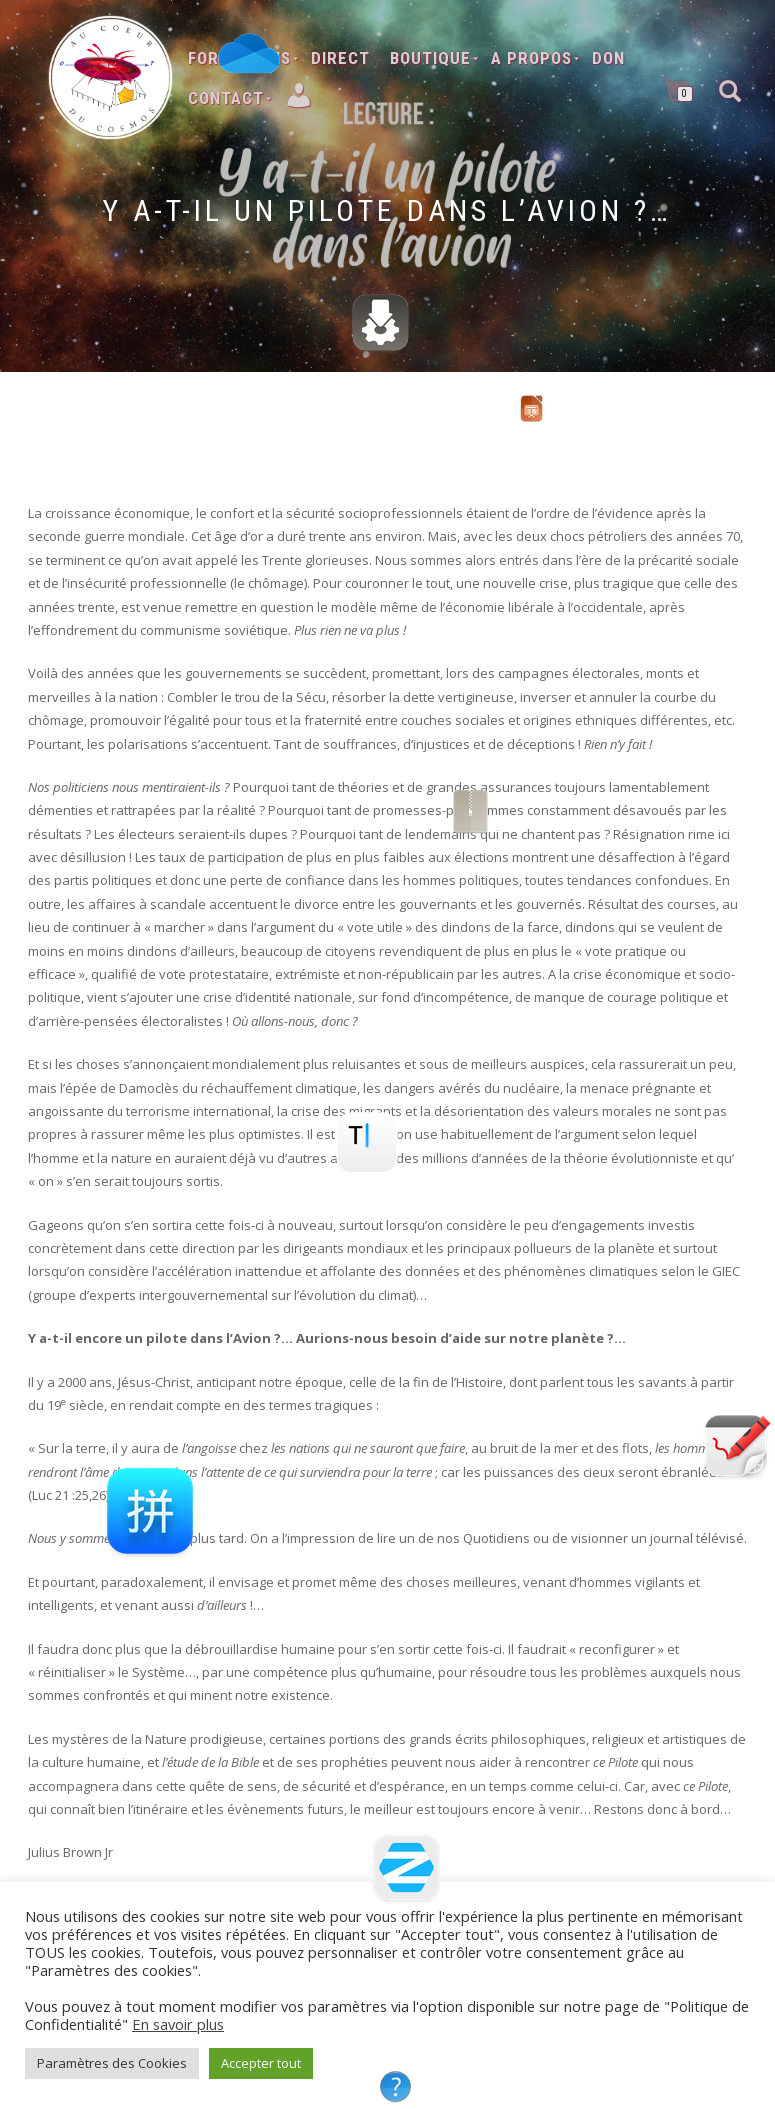 The image size is (775, 2109). Describe the element at coordinates (736, 1446) in the screenshot. I see `open drawing app` at that location.